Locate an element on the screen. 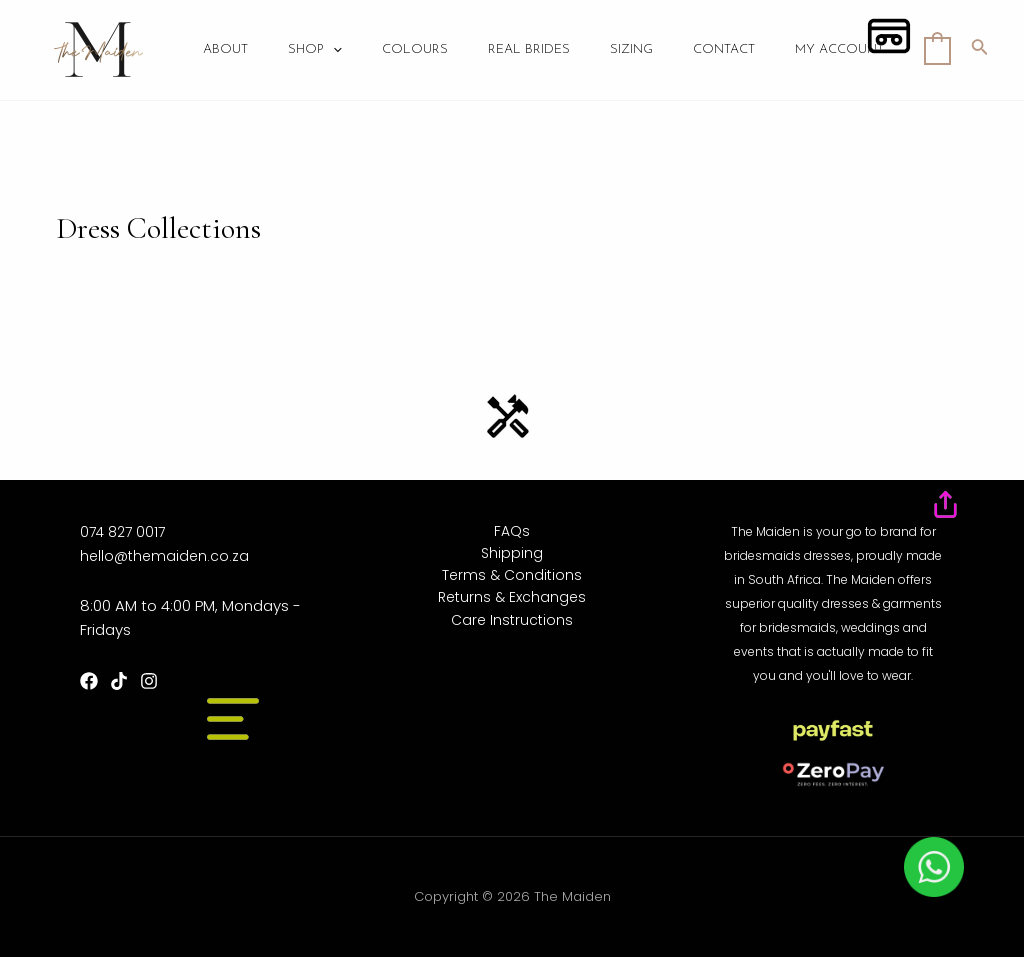 Image resolution: width=1024 pixels, height=957 pixels. align text to the start of the line is located at coordinates (233, 719).